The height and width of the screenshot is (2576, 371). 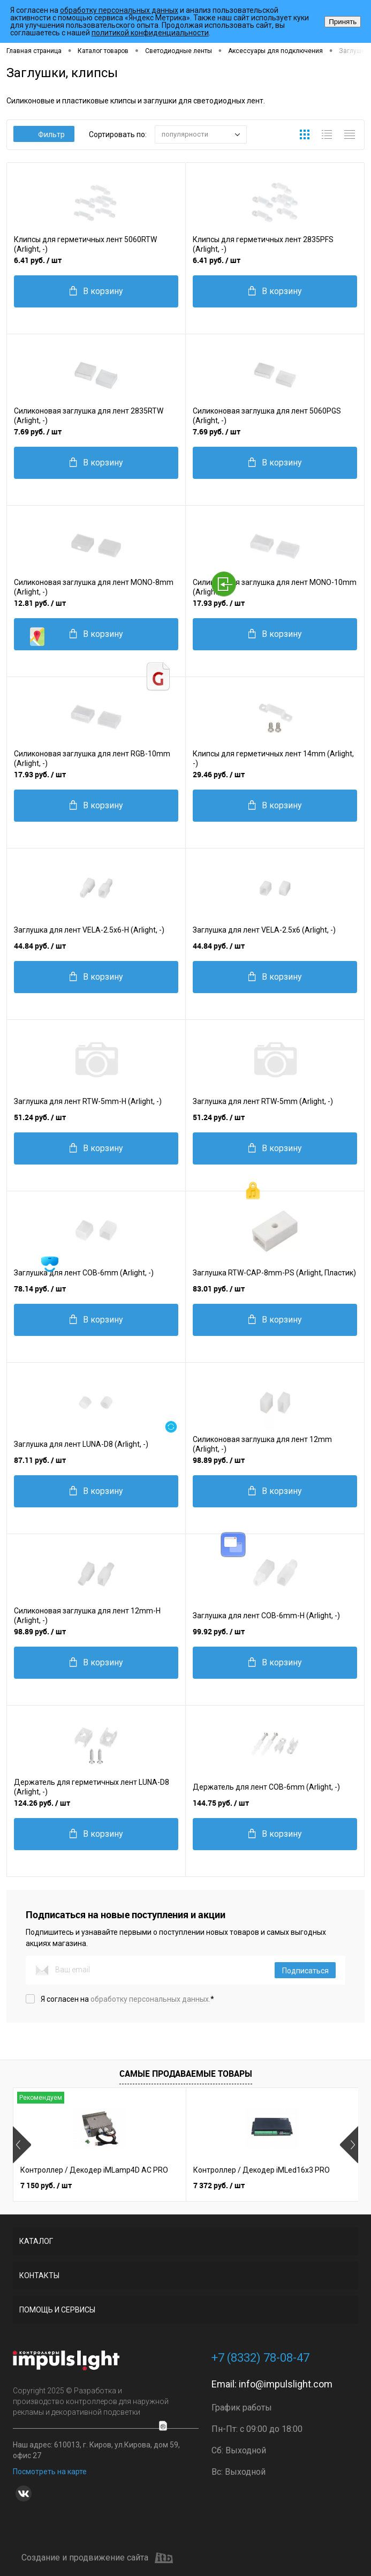 I want to click on a g-code file for 3D printing or CNC machining, so click(x=158, y=676).